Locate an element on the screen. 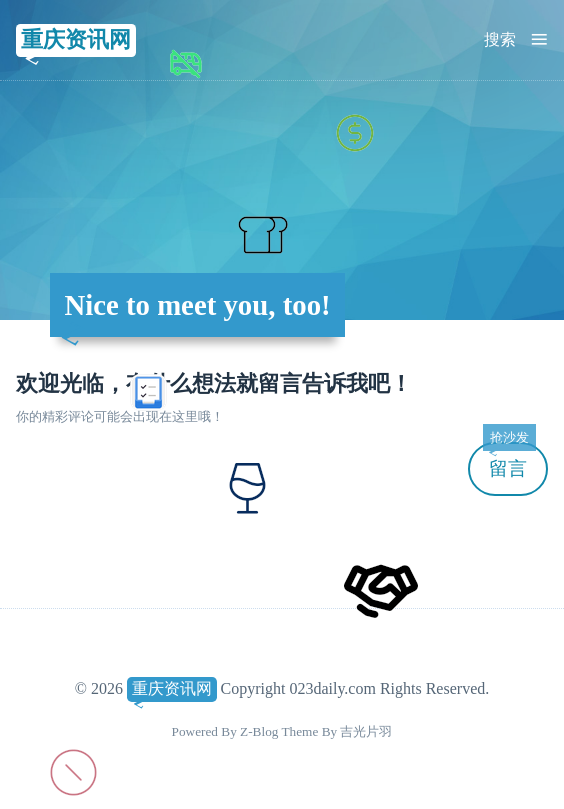 The width and height of the screenshot is (564, 809). indicates a prohibited or restricted action is located at coordinates (73, 772).